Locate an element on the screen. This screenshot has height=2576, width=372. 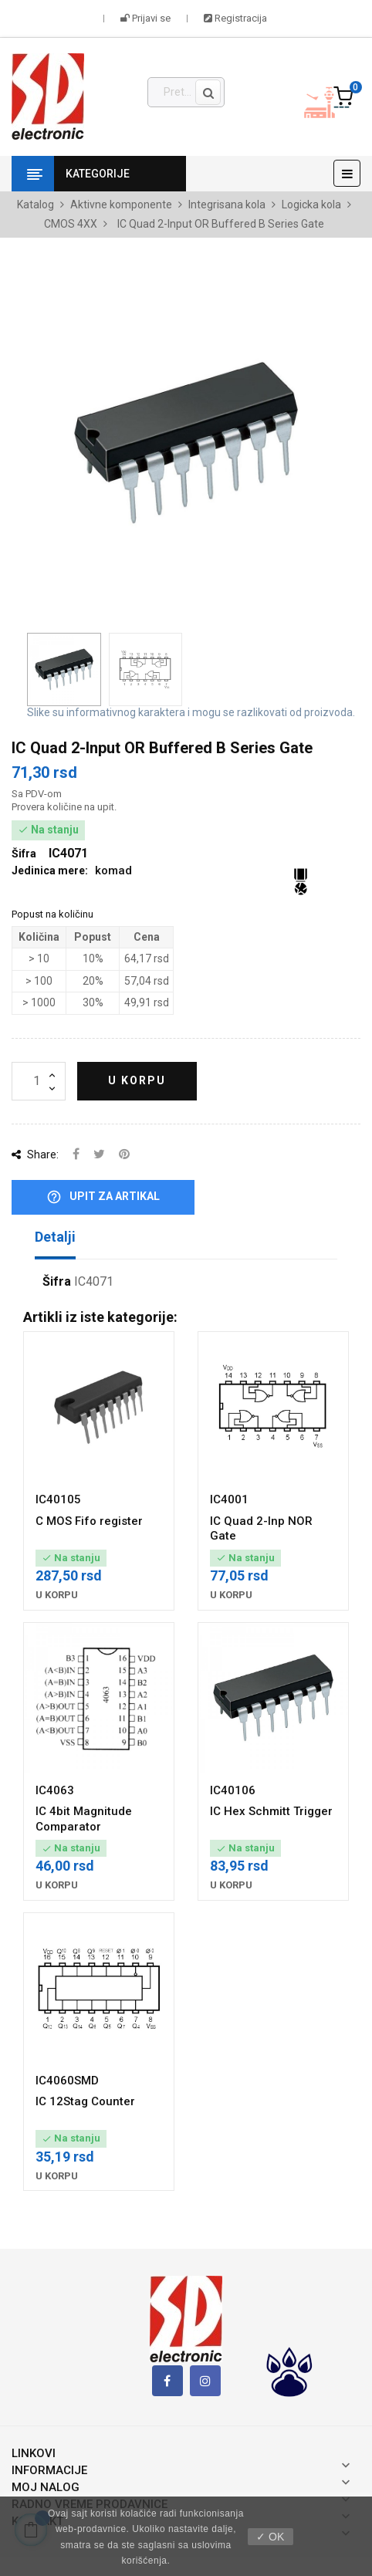
access pet-related features or settings is located at coordinates (289, 2371).